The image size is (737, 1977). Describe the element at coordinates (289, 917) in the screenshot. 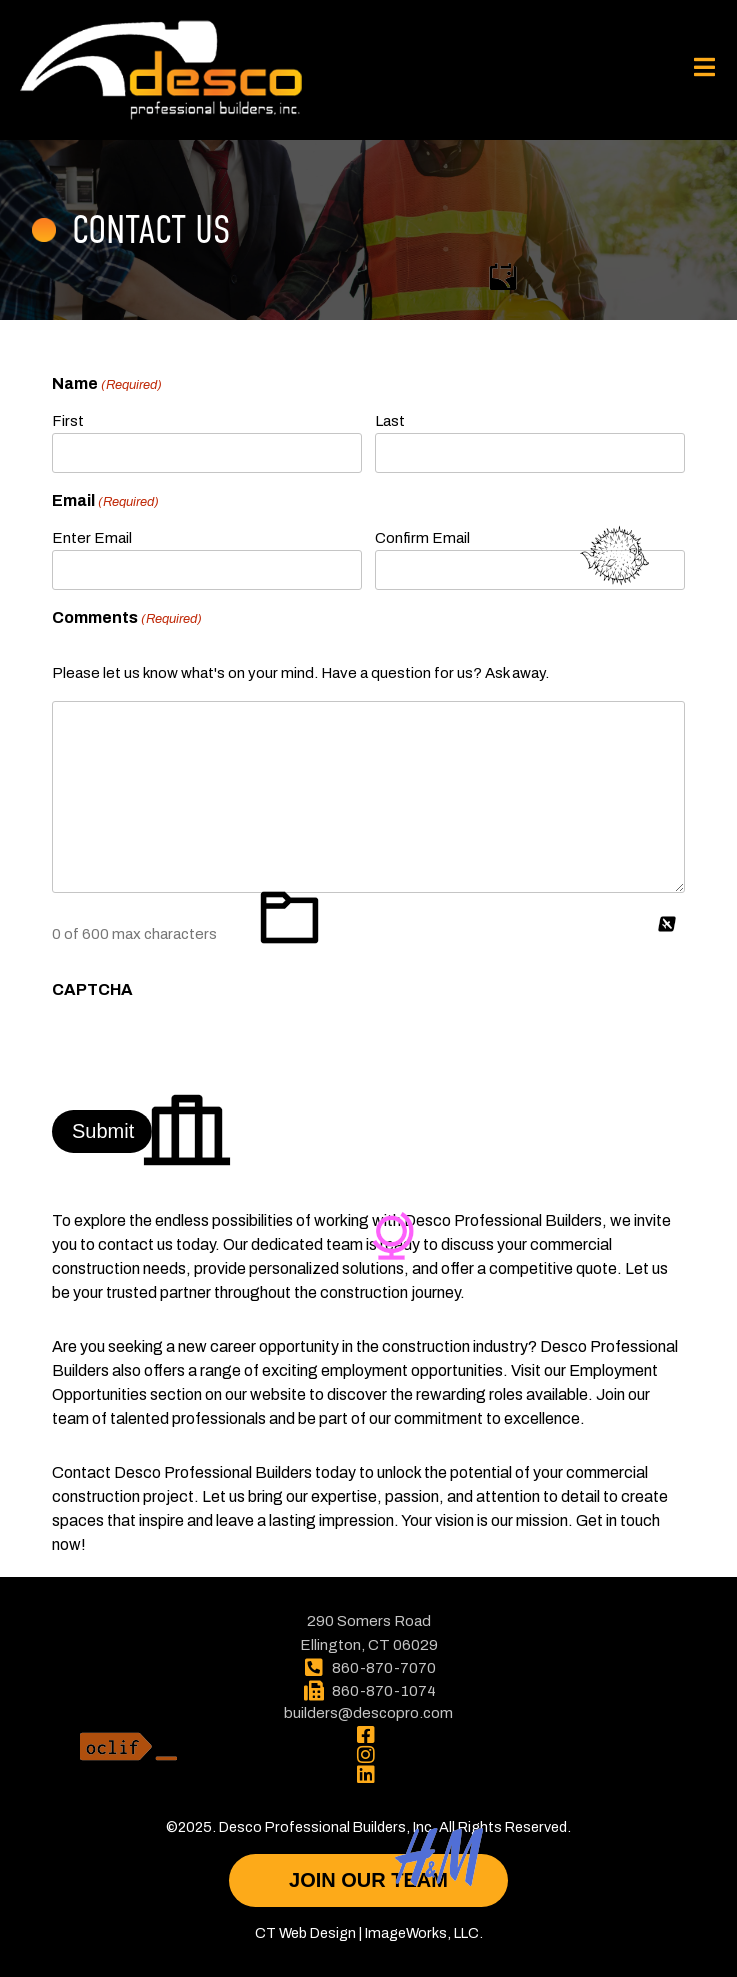

I see `open folder to view files` at that location.